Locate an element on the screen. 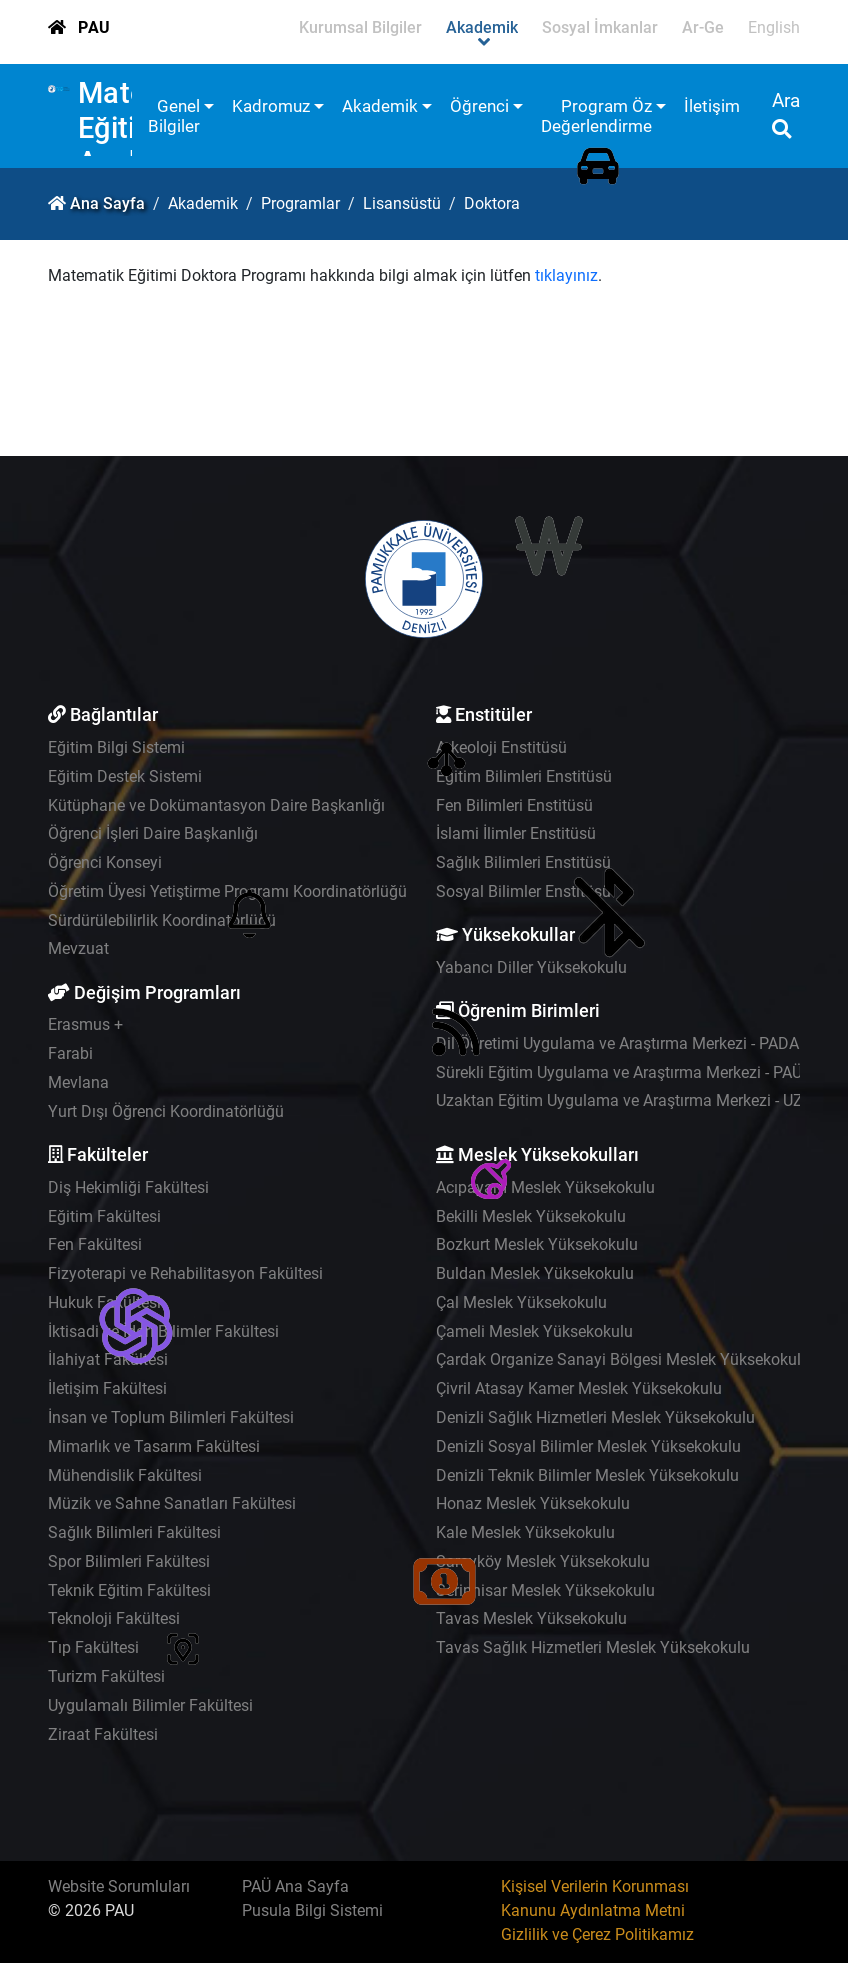 The width and height of the screenshot is (848, 1963). bluetooth is currently disabled is located at coordinates (609, 912).